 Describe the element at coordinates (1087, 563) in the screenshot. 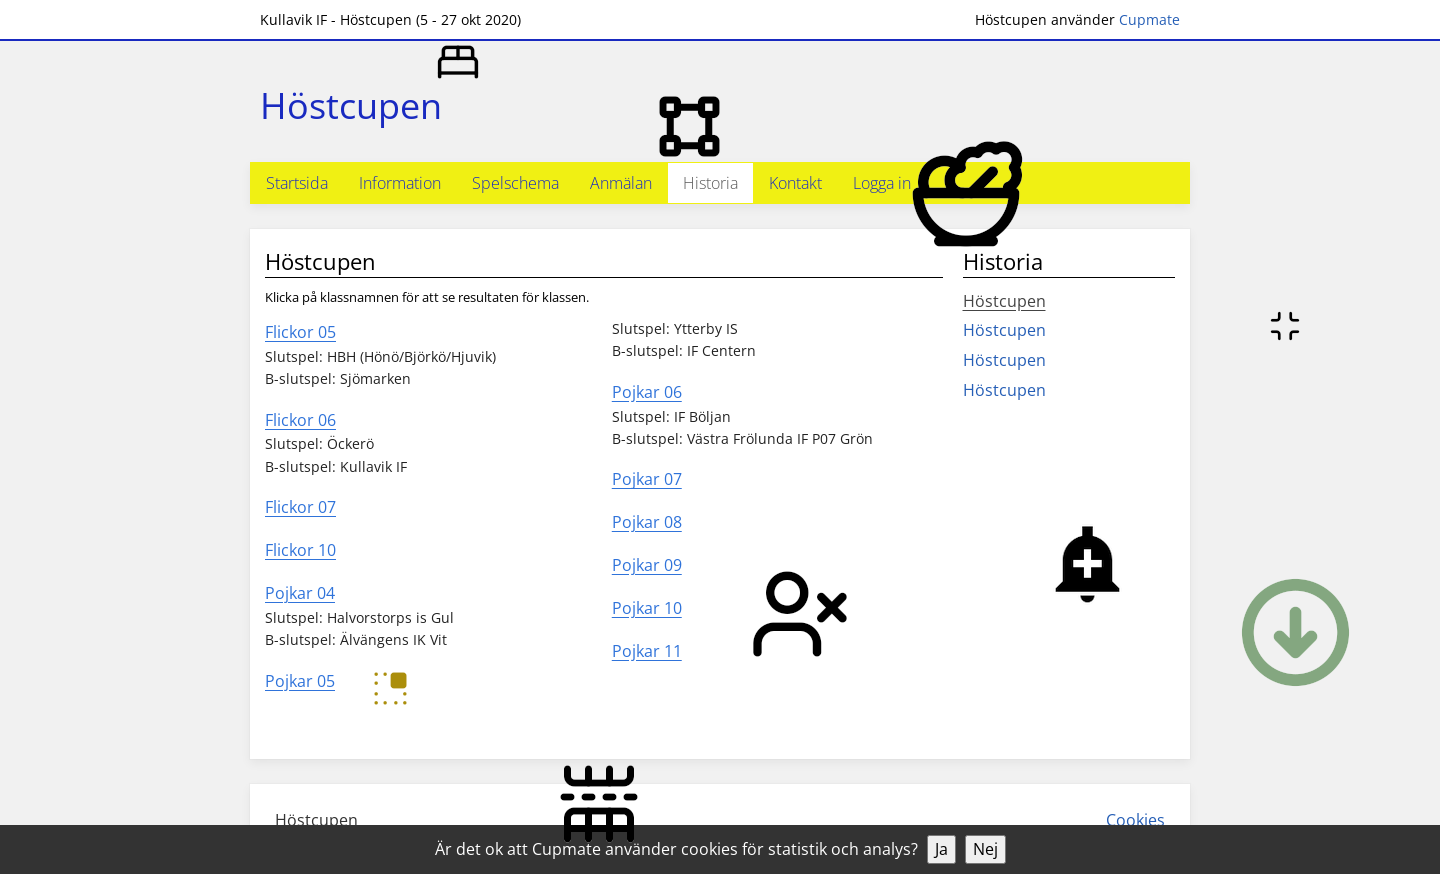

I see `add a new alert or notification` at that location.